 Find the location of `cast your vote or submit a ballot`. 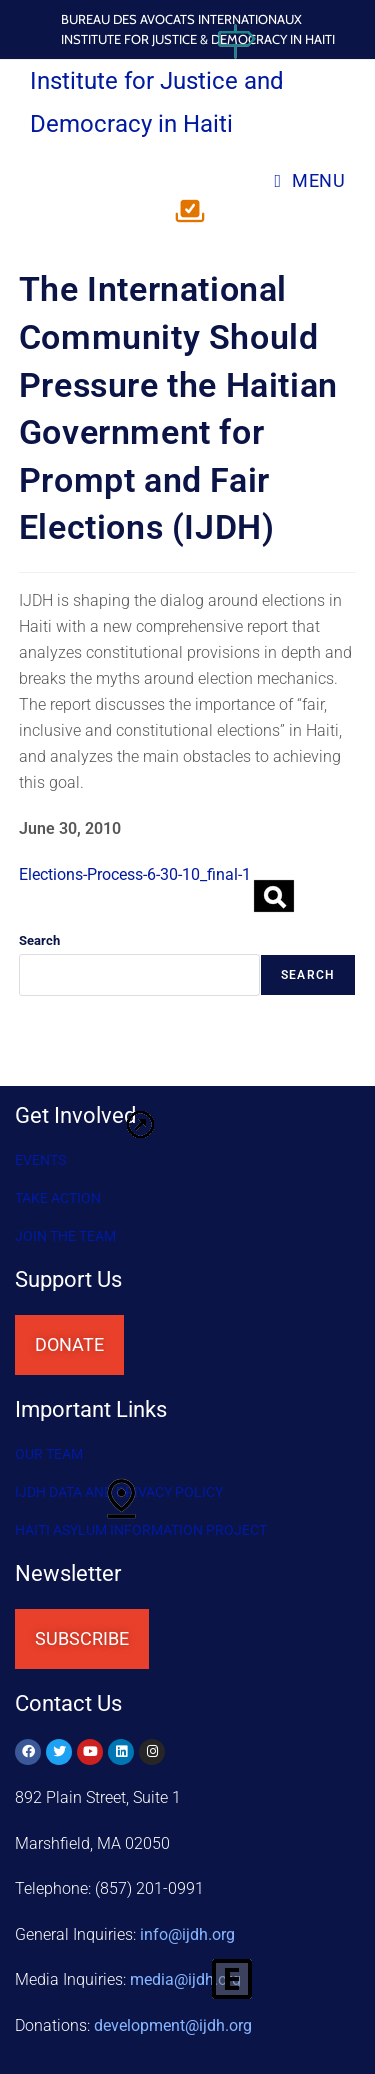

cast your vote or submit a ballot is located at coordinates (190, 211).